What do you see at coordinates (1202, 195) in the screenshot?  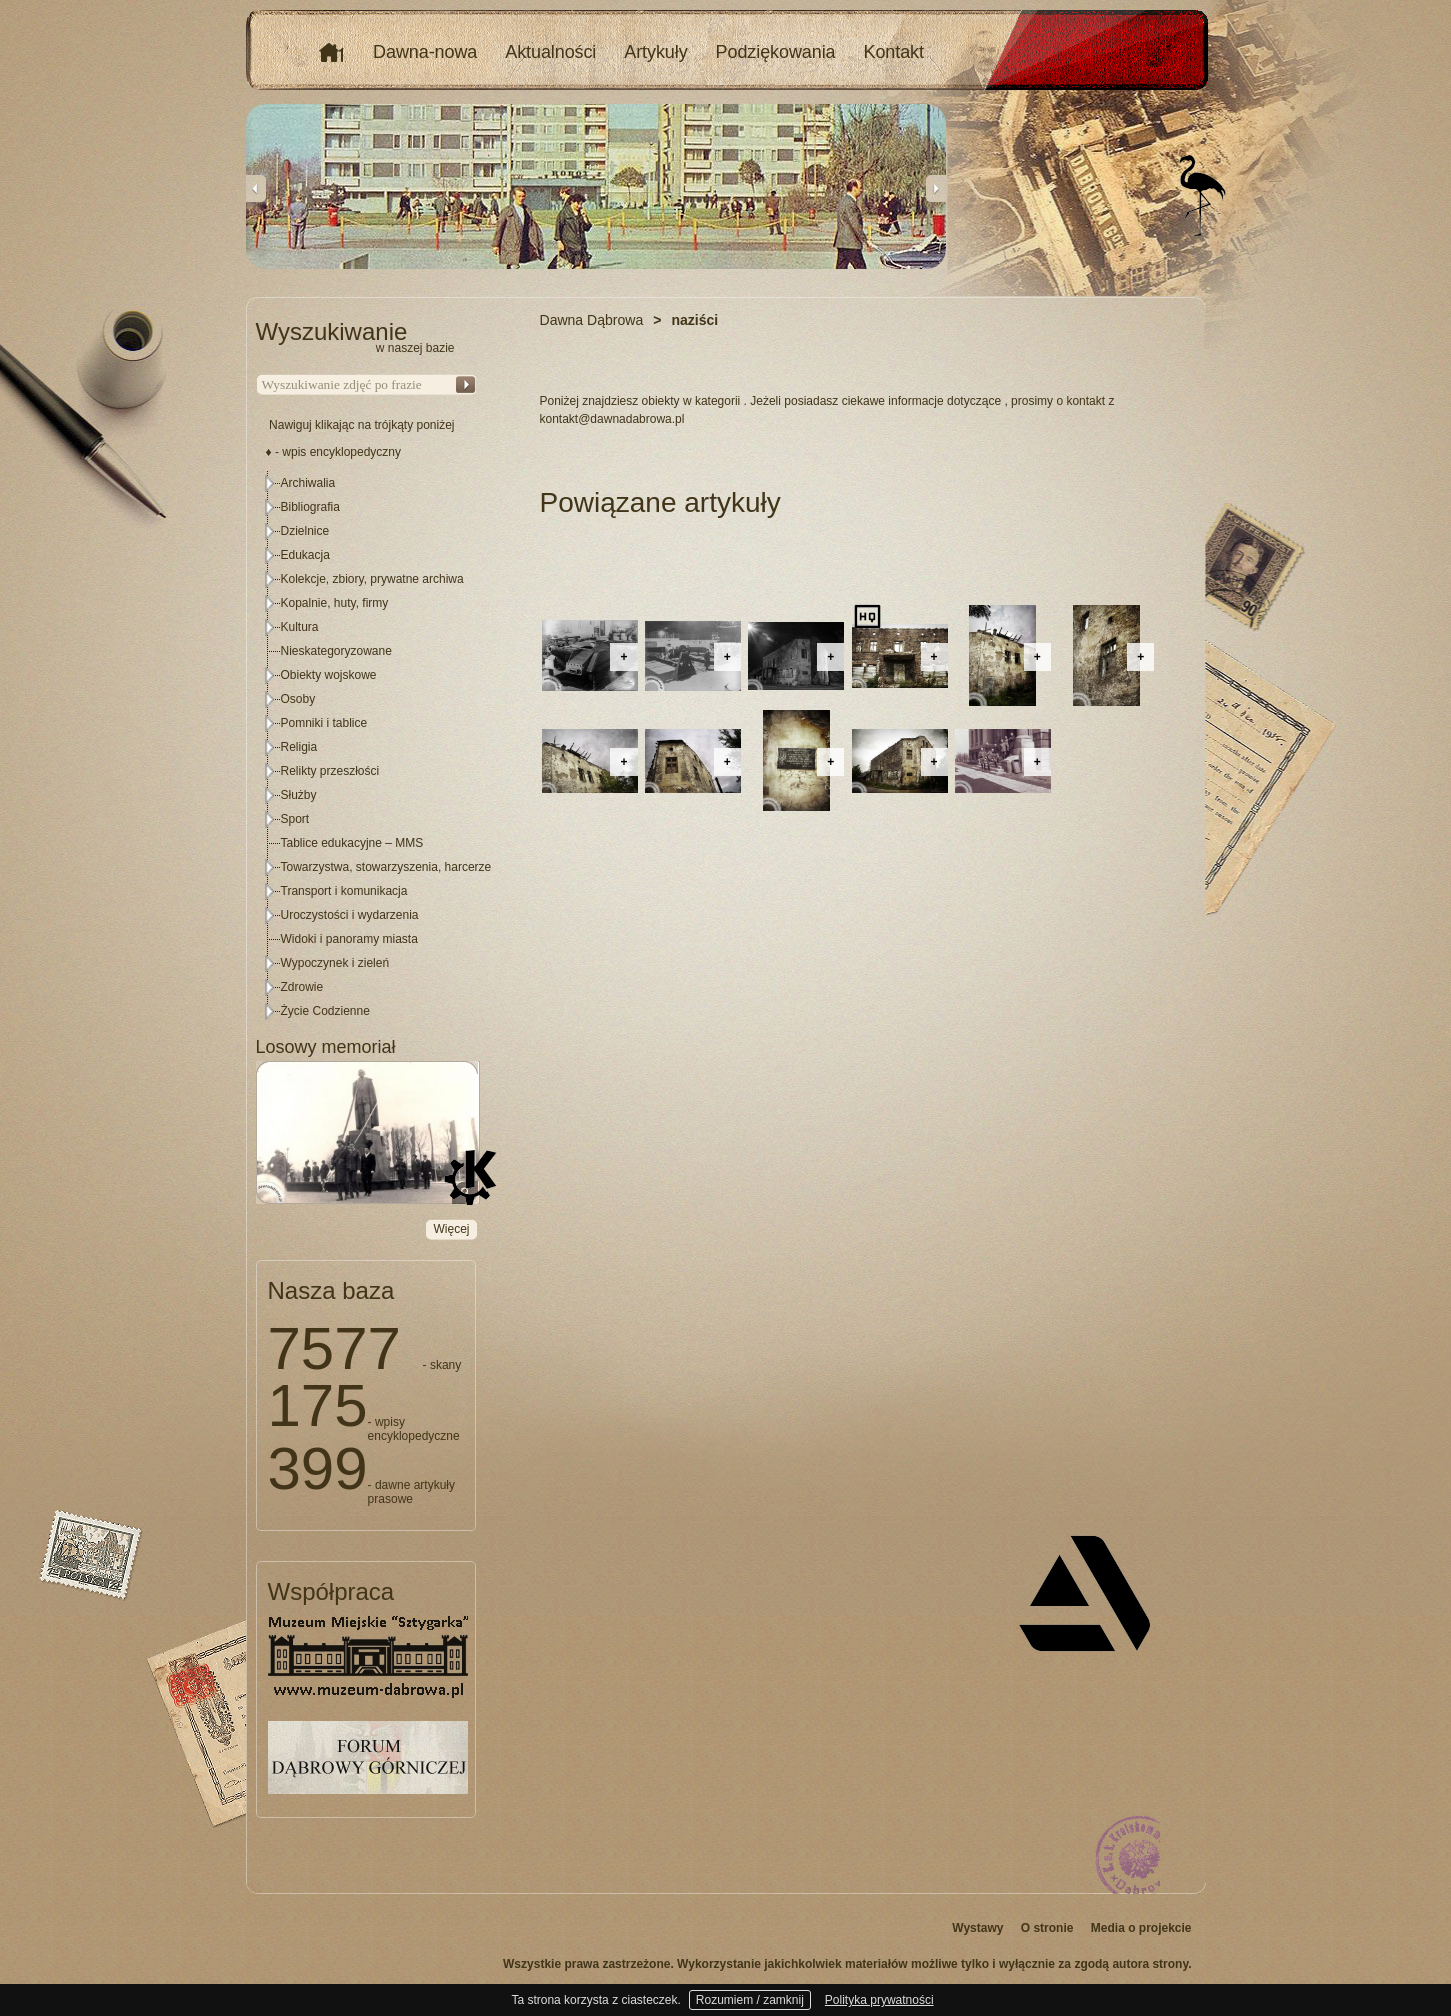 I see `Silver Airways airline logo` at bounding box center [1202, 195].